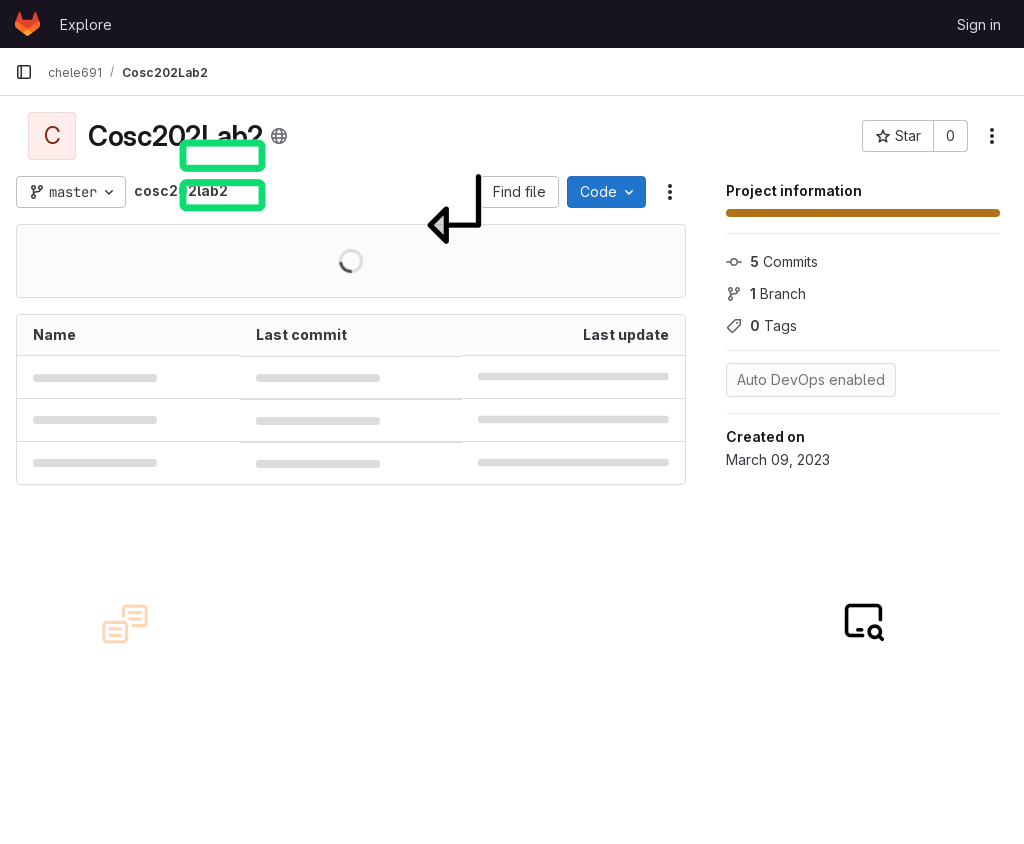 The width and height of the screenshot is (1024, 844). Describe the element at coordinates (863, 620) in the screenshot. I see `search content on tablet device` at that location.